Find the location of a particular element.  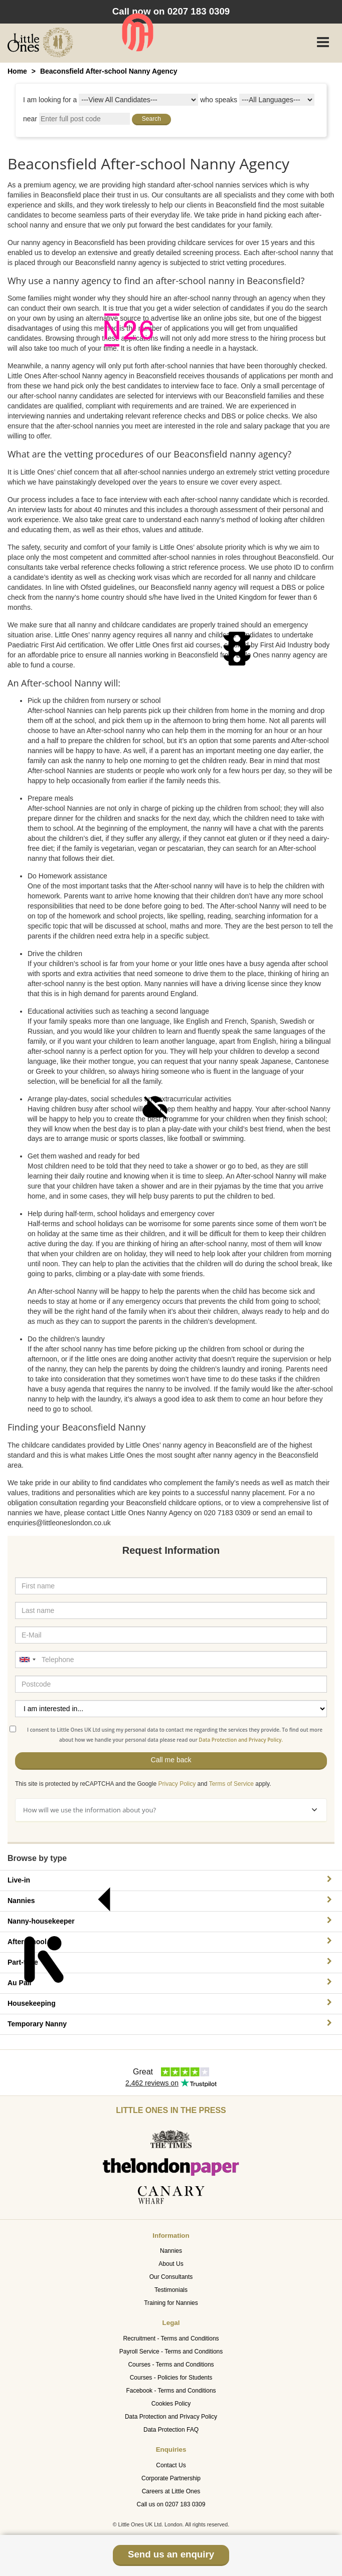

authenticate with fingerprint biometrics is located at coordinates (137, 32).